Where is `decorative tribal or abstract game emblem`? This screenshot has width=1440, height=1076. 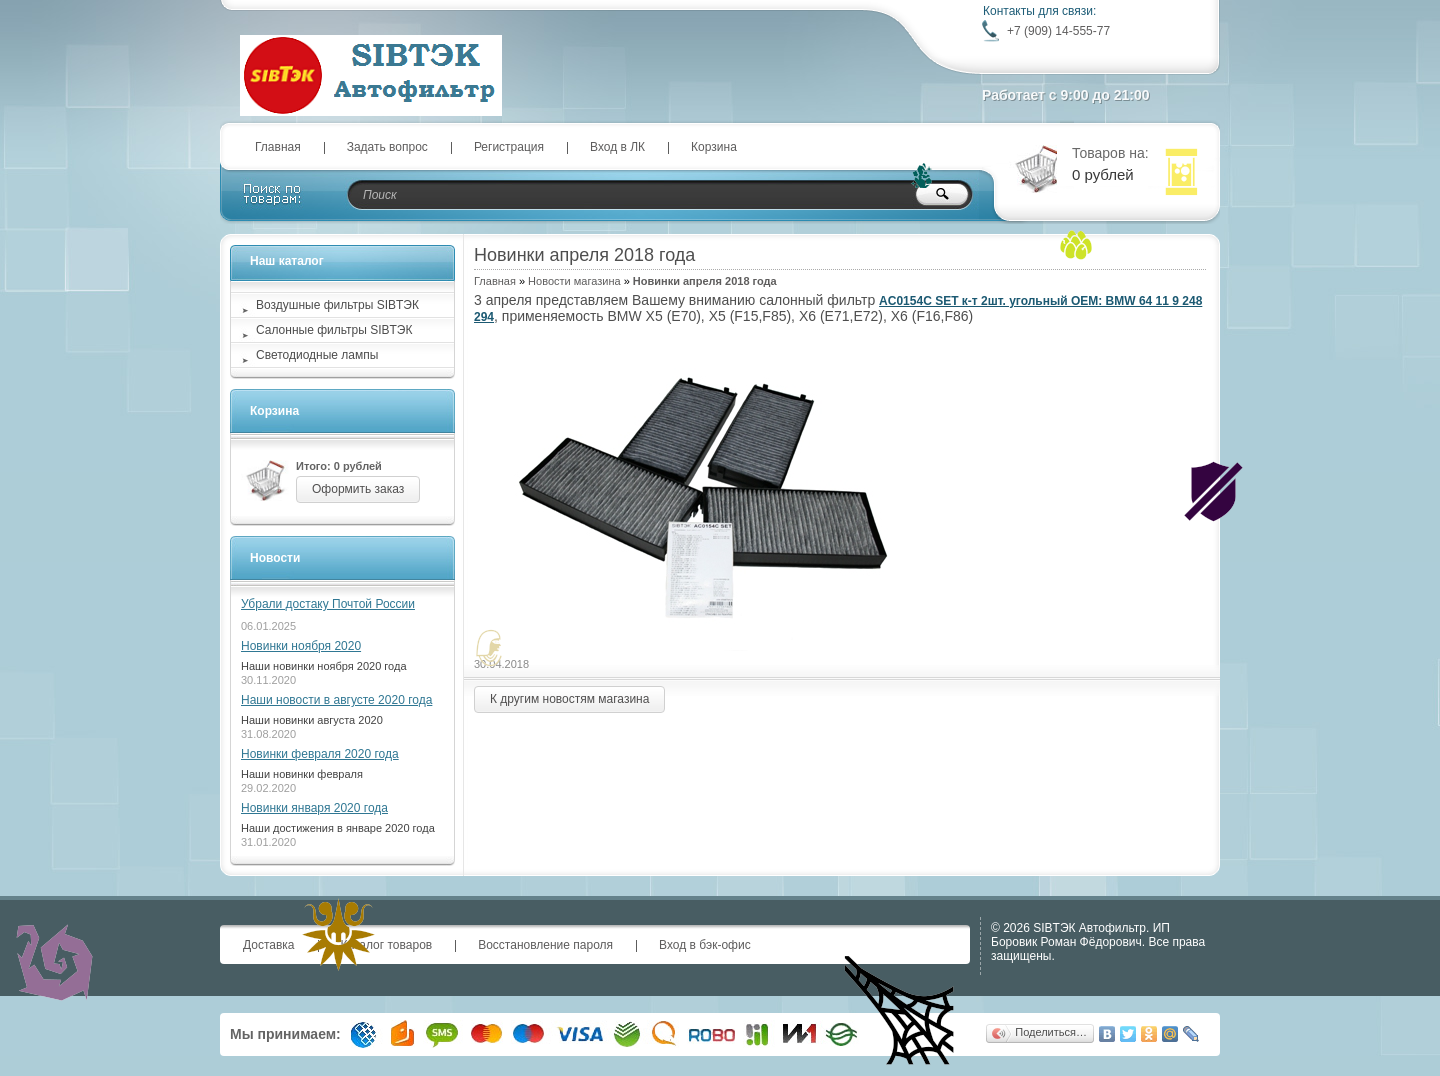
decorative tribal or abstract game emblem is located at coordinates (338, 934).